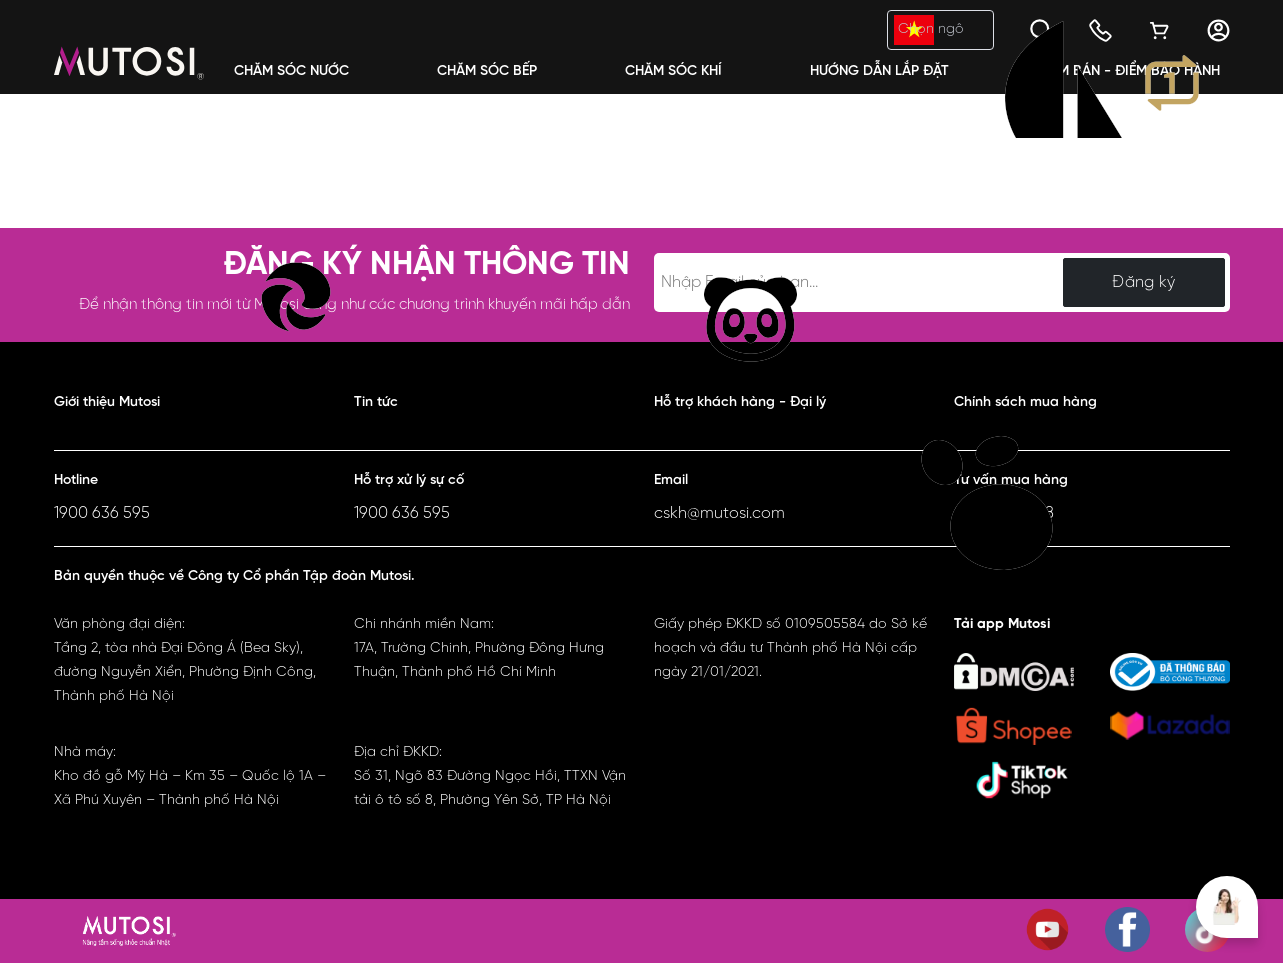 The image size is (1283, 963). What do you see at coordinates (296, 297) in the screenshot?
I see `open microsoft edge browser` at bounding box center [296, 297].